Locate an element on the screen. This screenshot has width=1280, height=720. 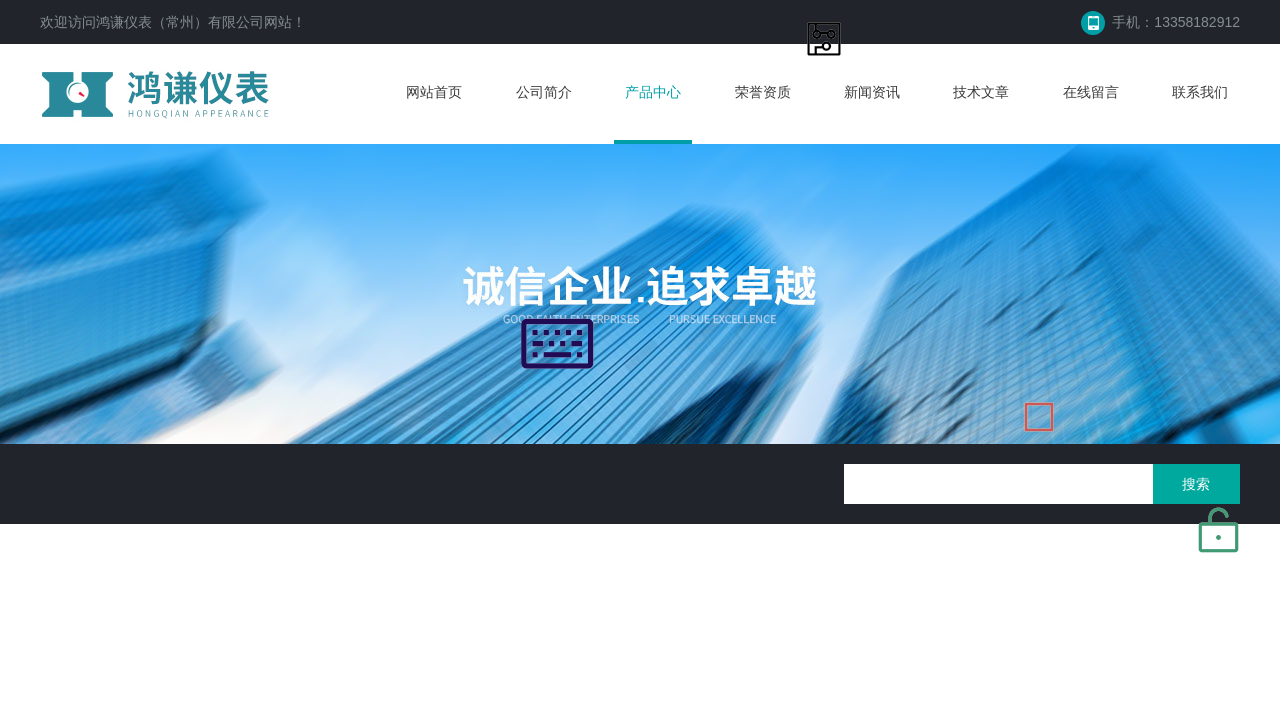
maximize the current window is located at coordinates (1039, 417).